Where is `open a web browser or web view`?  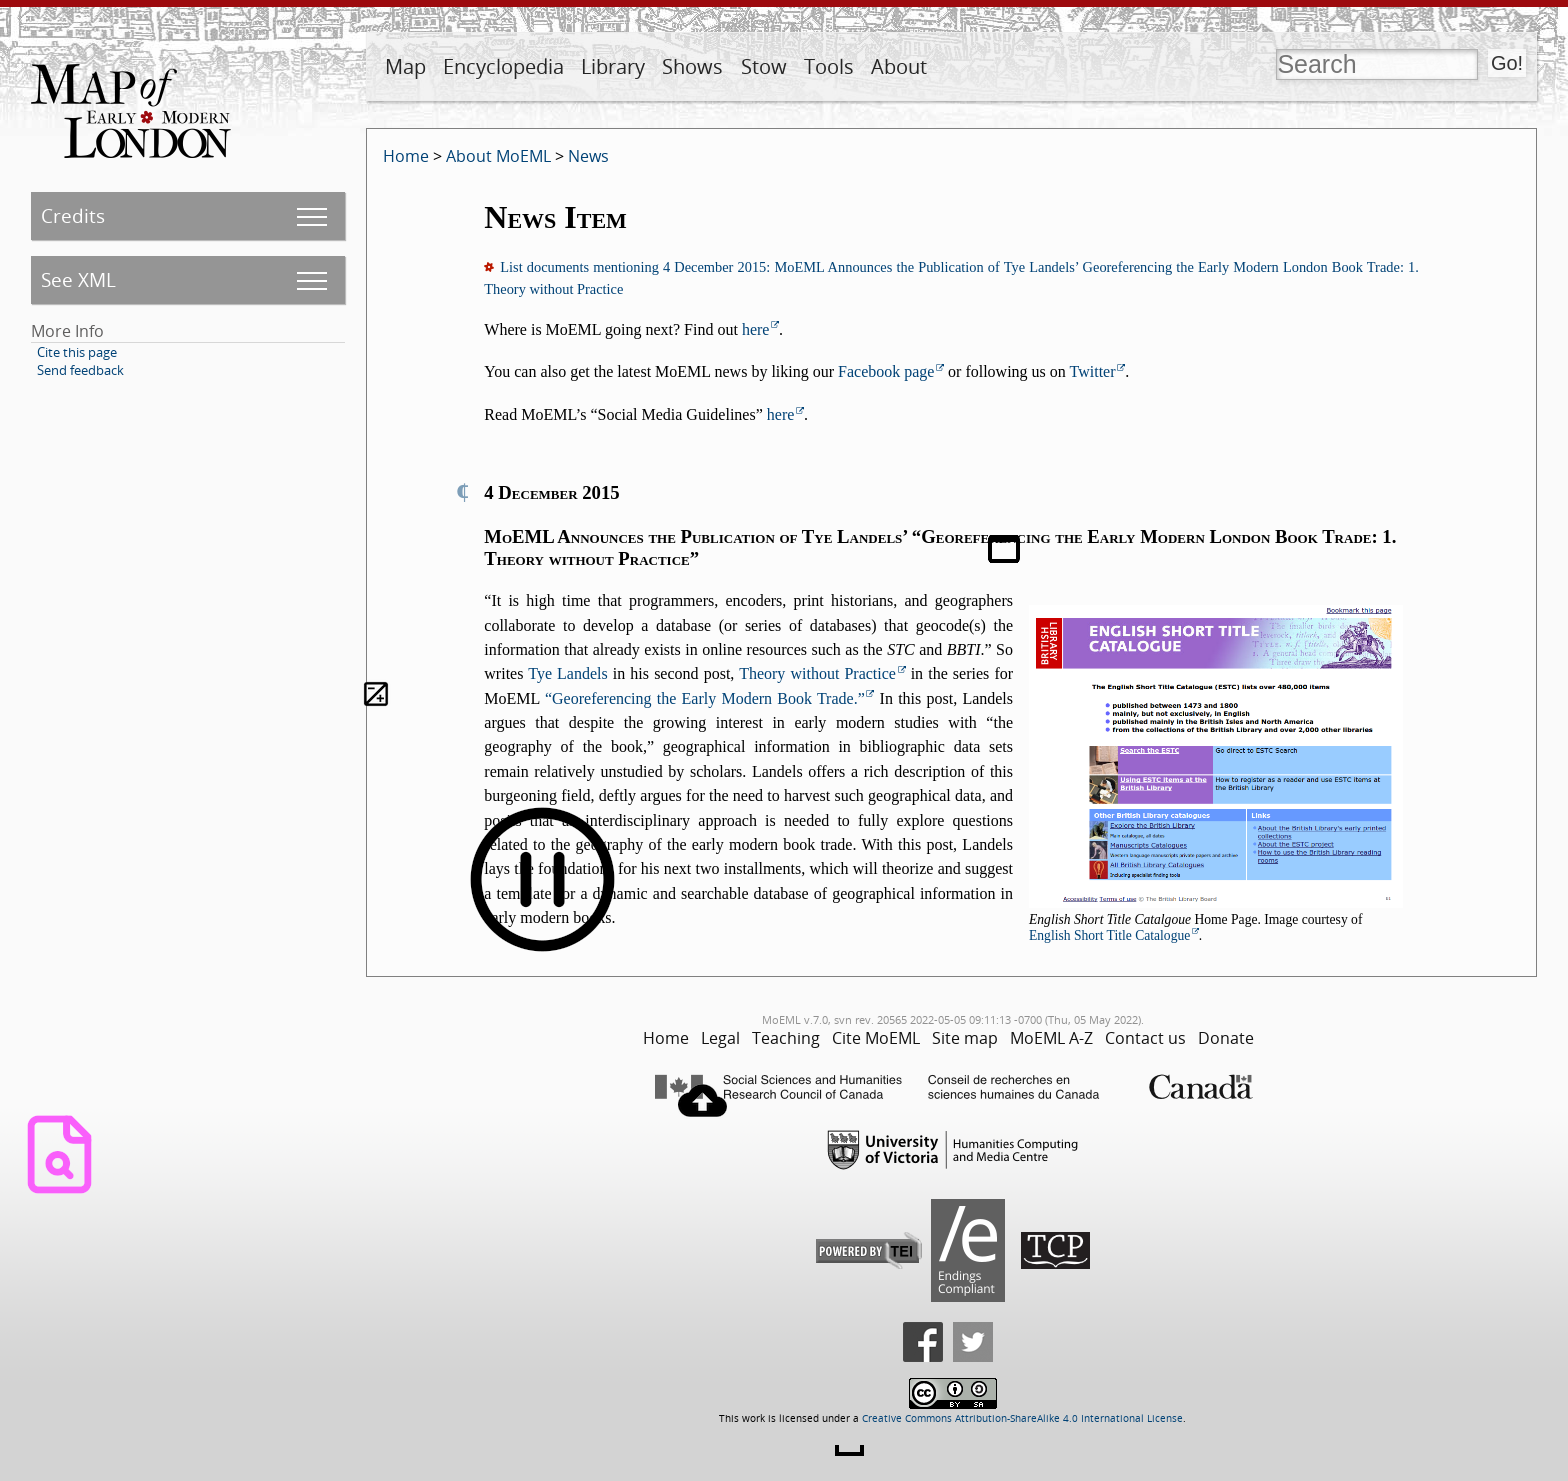 open a web browser or web view is located at coordinates (1004, 549).